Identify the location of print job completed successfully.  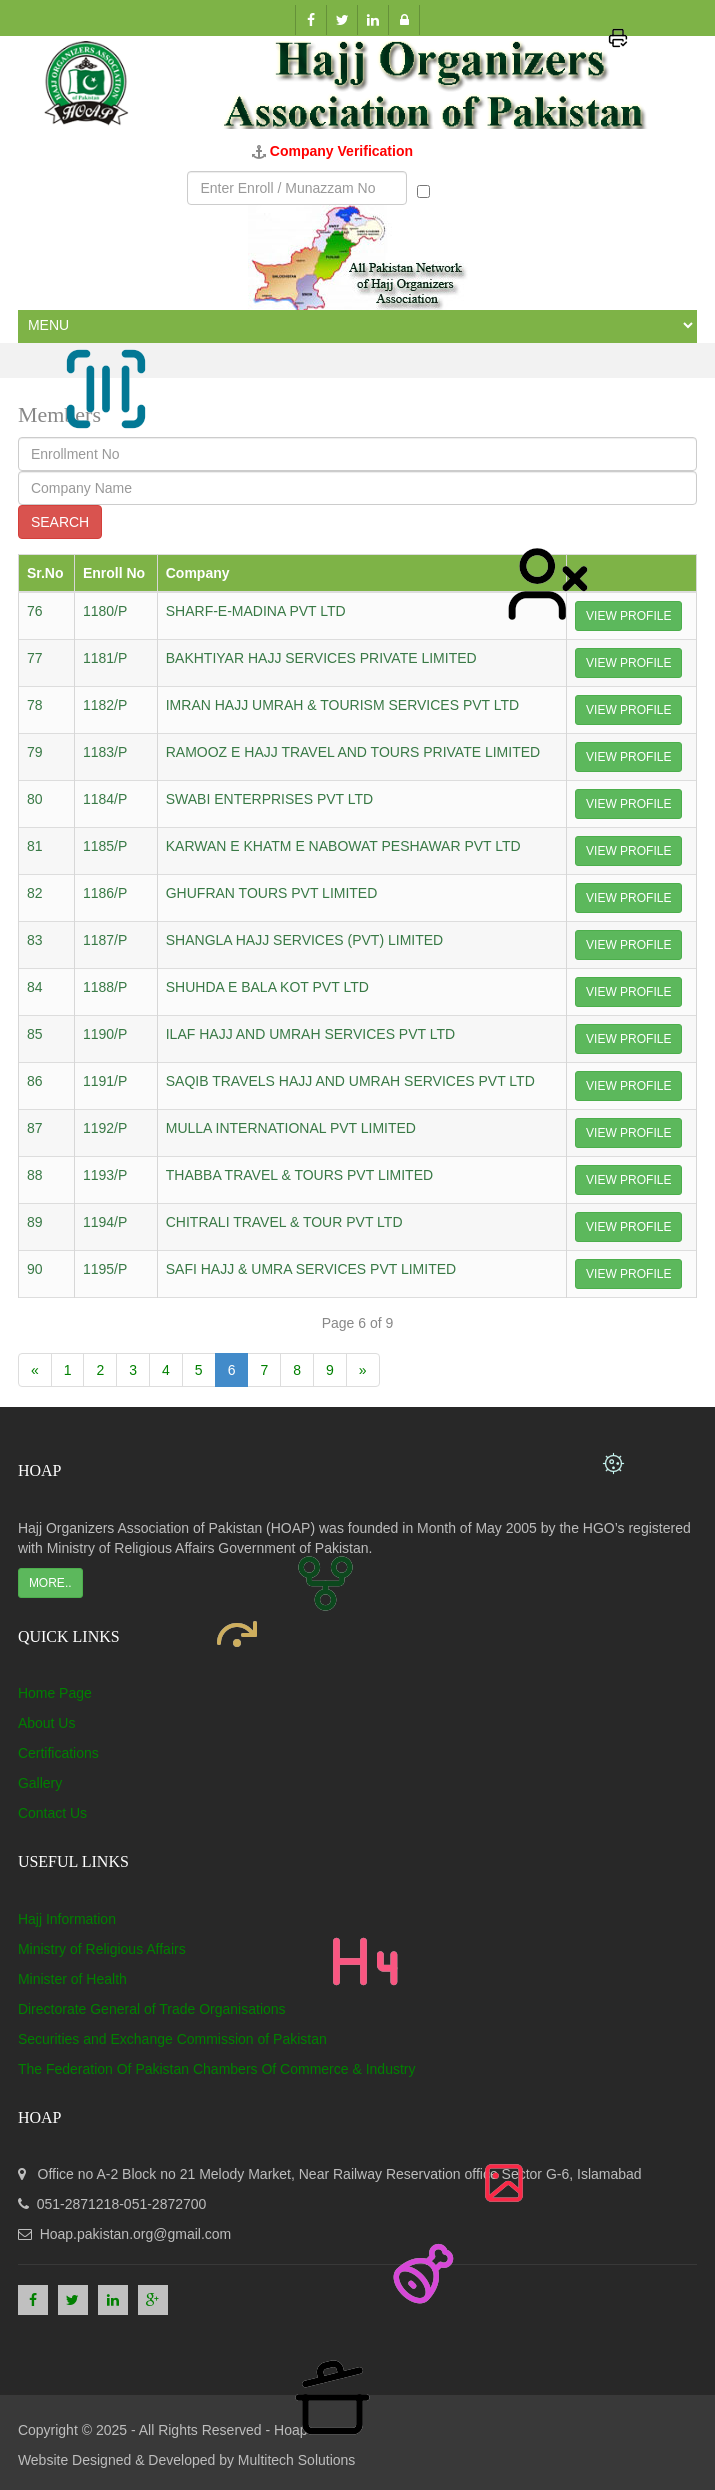
(618, 38).